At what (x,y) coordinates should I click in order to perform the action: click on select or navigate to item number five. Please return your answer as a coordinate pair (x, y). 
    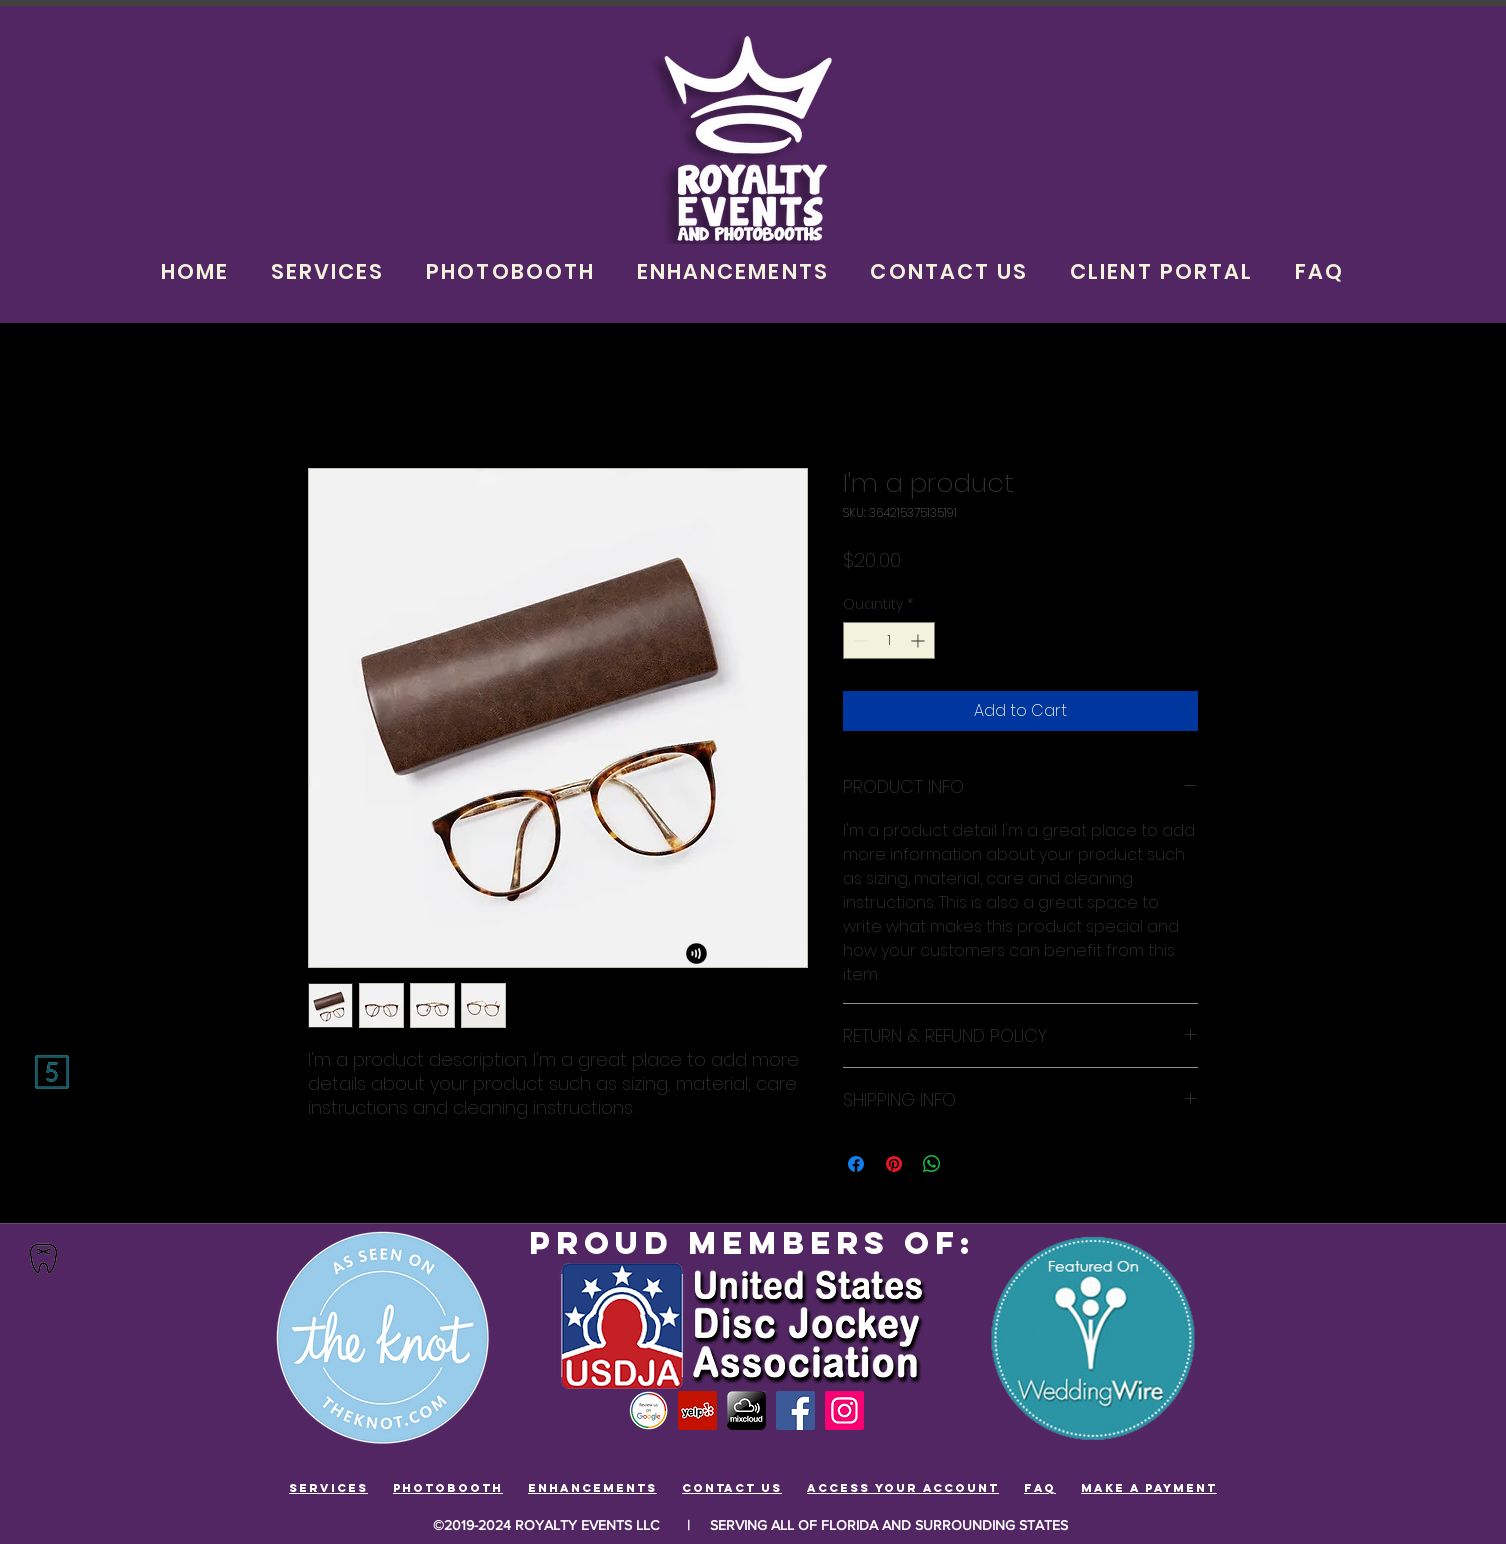
    Looking at the image, I should click on (52, 1072).